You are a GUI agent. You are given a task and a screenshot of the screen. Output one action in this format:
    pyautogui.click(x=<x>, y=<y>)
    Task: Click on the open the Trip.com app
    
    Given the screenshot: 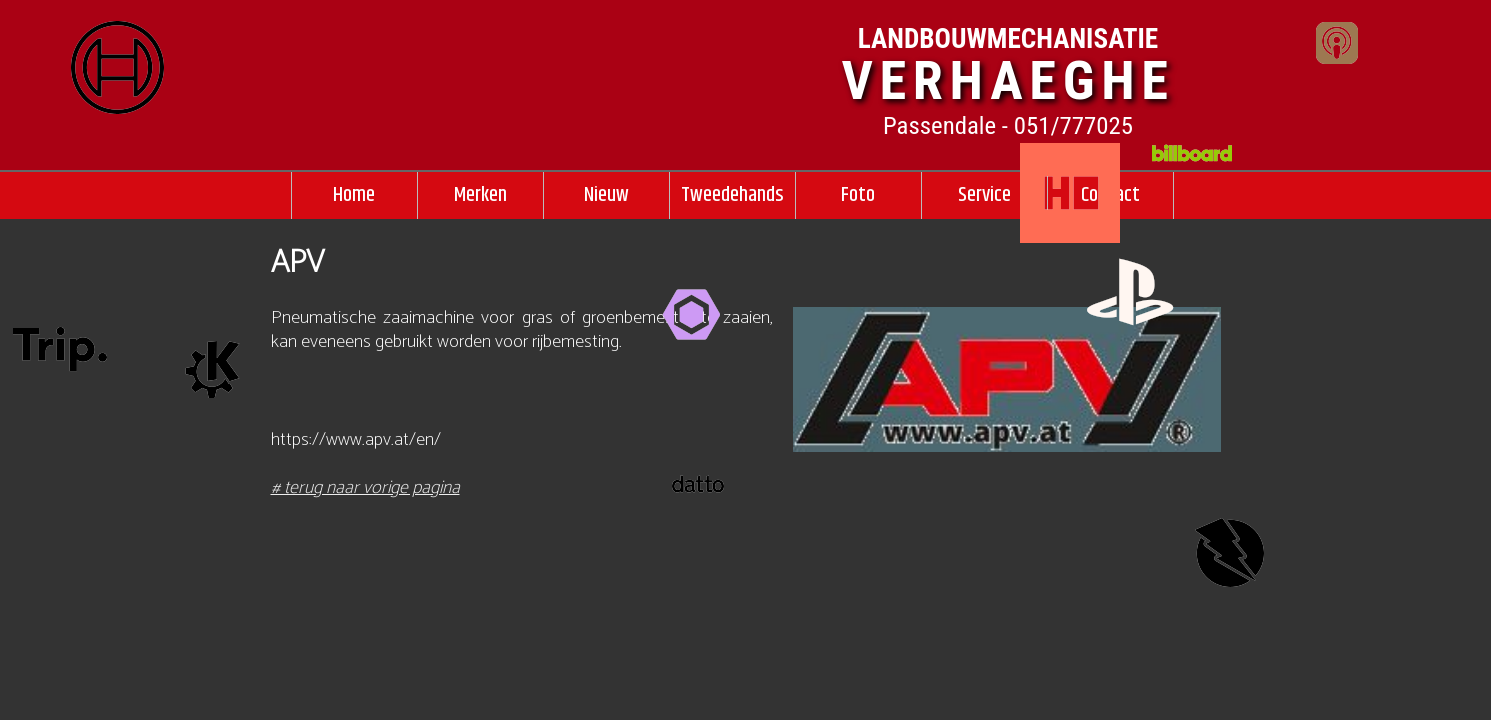 What is the action you would take?
    pyautogui.click(x=60, y=349)
    